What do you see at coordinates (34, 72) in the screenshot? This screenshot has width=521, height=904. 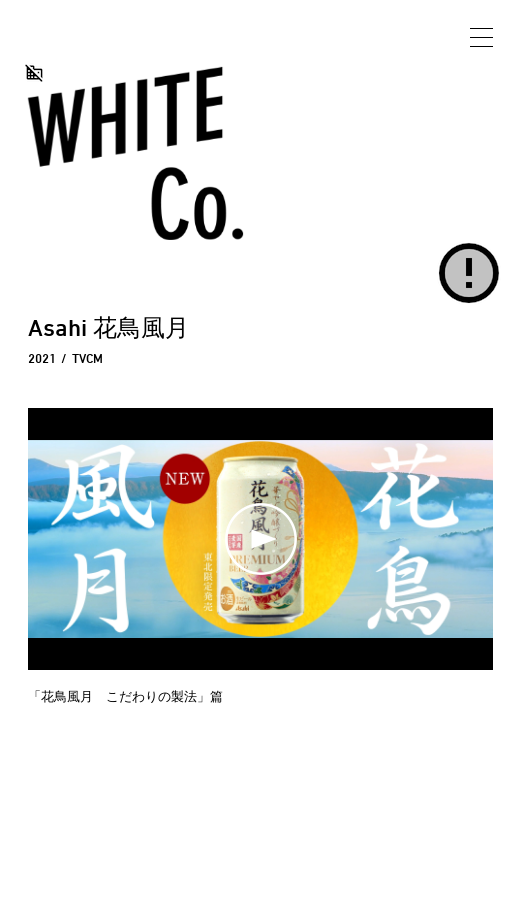 I see `indicates a website or domain is unavailable` at bounding box center [34, 72].